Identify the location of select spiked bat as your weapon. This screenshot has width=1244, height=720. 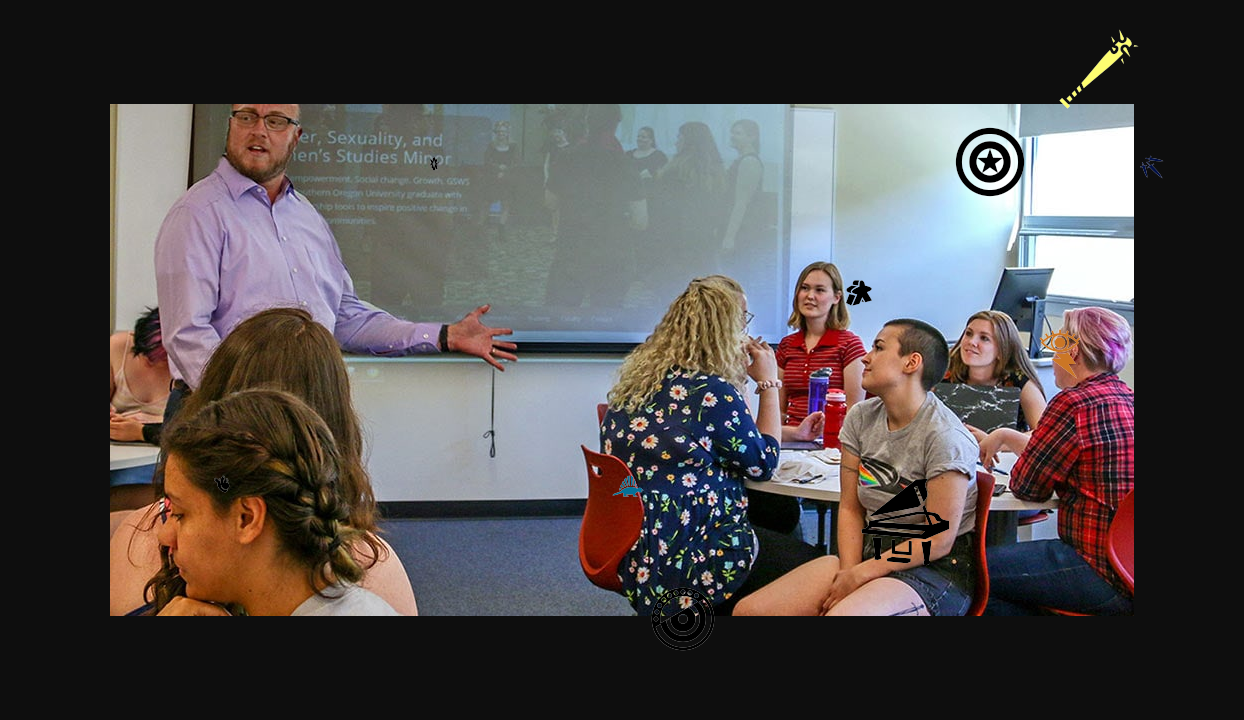
(1099, 69).